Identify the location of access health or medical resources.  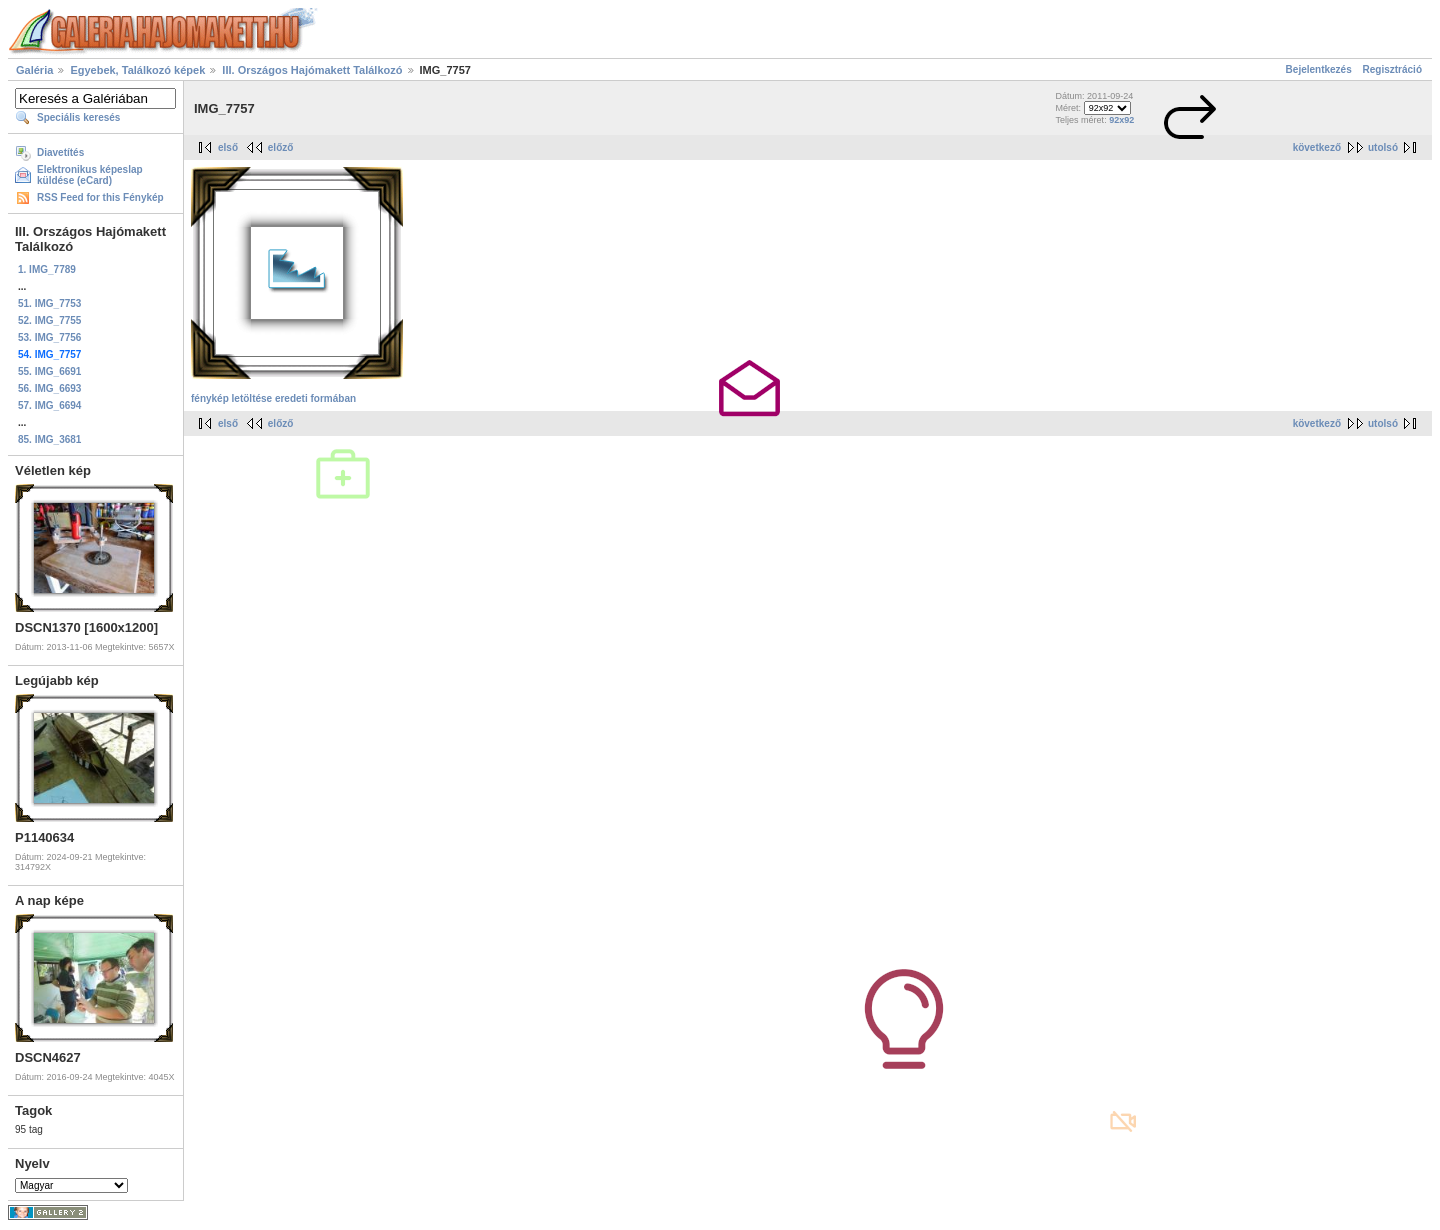
(343, 476).